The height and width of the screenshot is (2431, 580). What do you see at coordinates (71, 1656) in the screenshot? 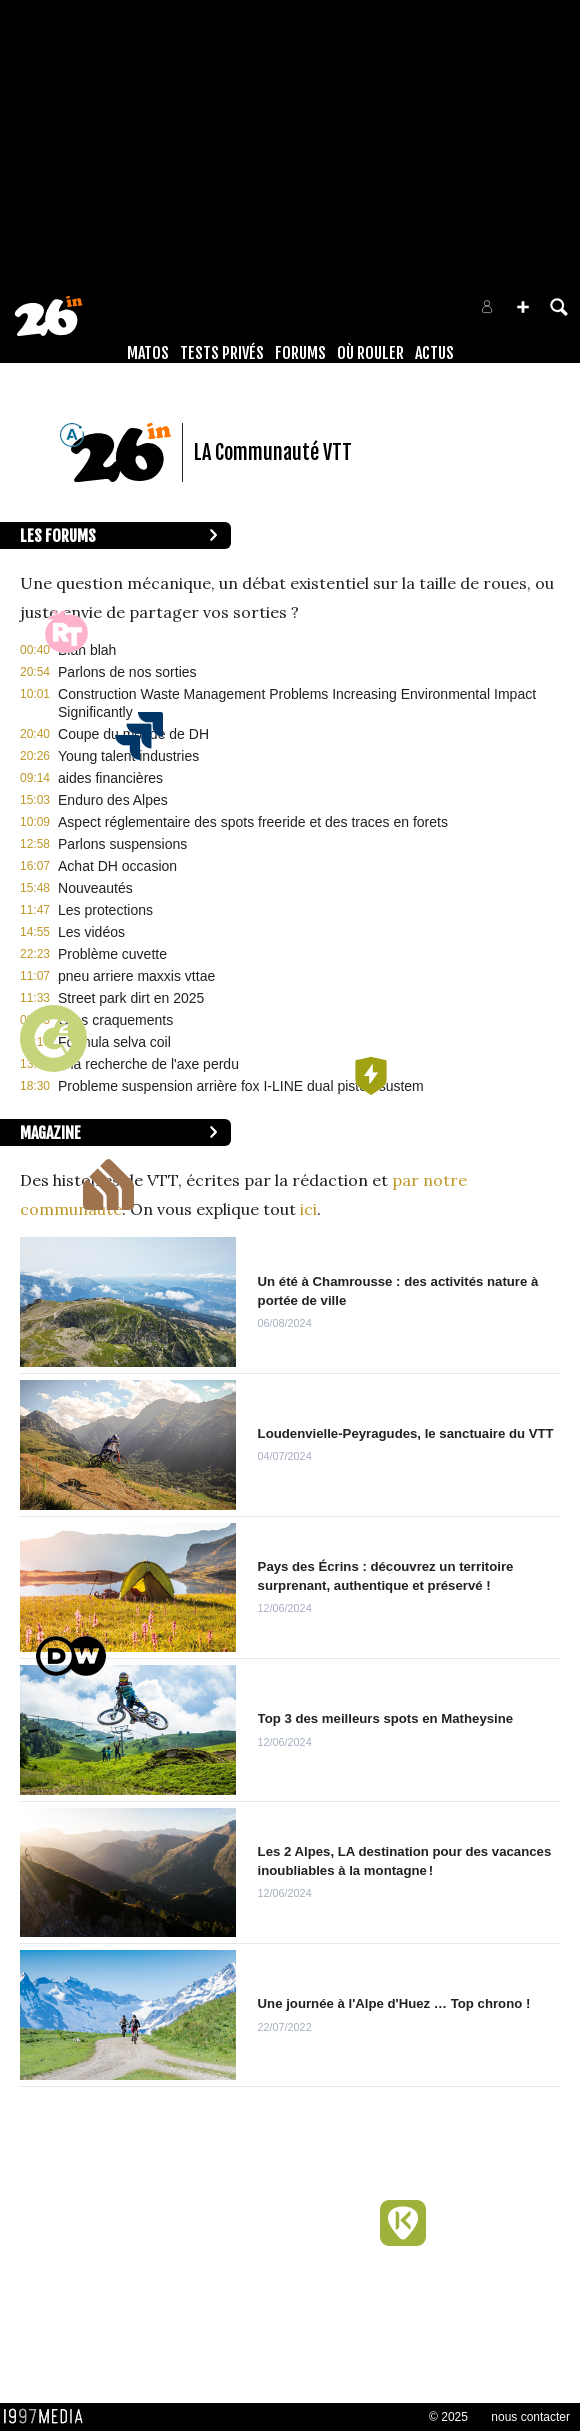
I see `open the Deutsche Welle news app` at bounding box center [71, 1656].